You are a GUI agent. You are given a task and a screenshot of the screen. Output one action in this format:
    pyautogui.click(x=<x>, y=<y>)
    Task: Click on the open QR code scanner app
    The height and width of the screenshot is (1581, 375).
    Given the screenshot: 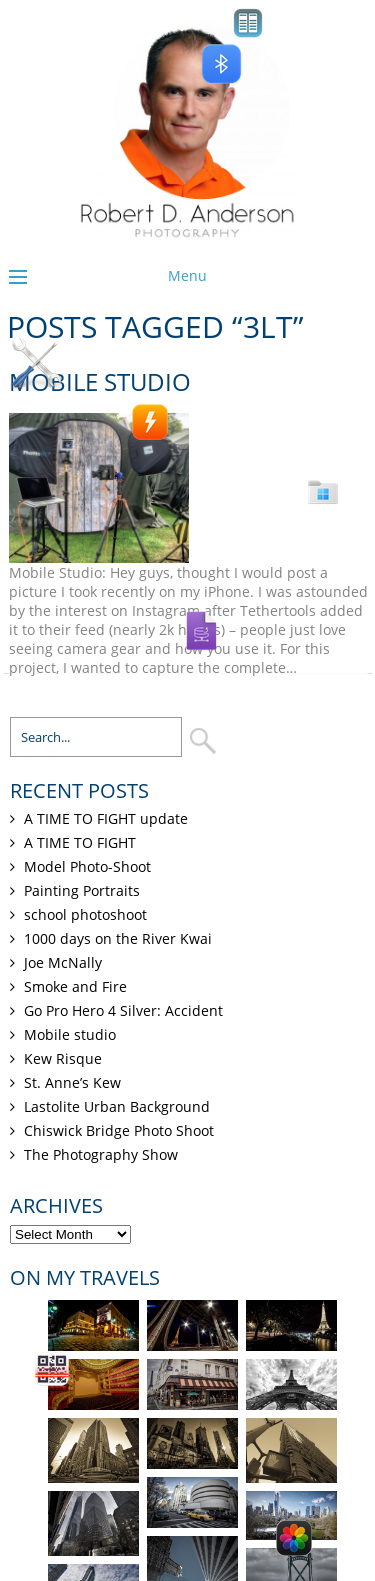 What is the action you would take?
    pyautogui.click(x=52, y=1369)
    